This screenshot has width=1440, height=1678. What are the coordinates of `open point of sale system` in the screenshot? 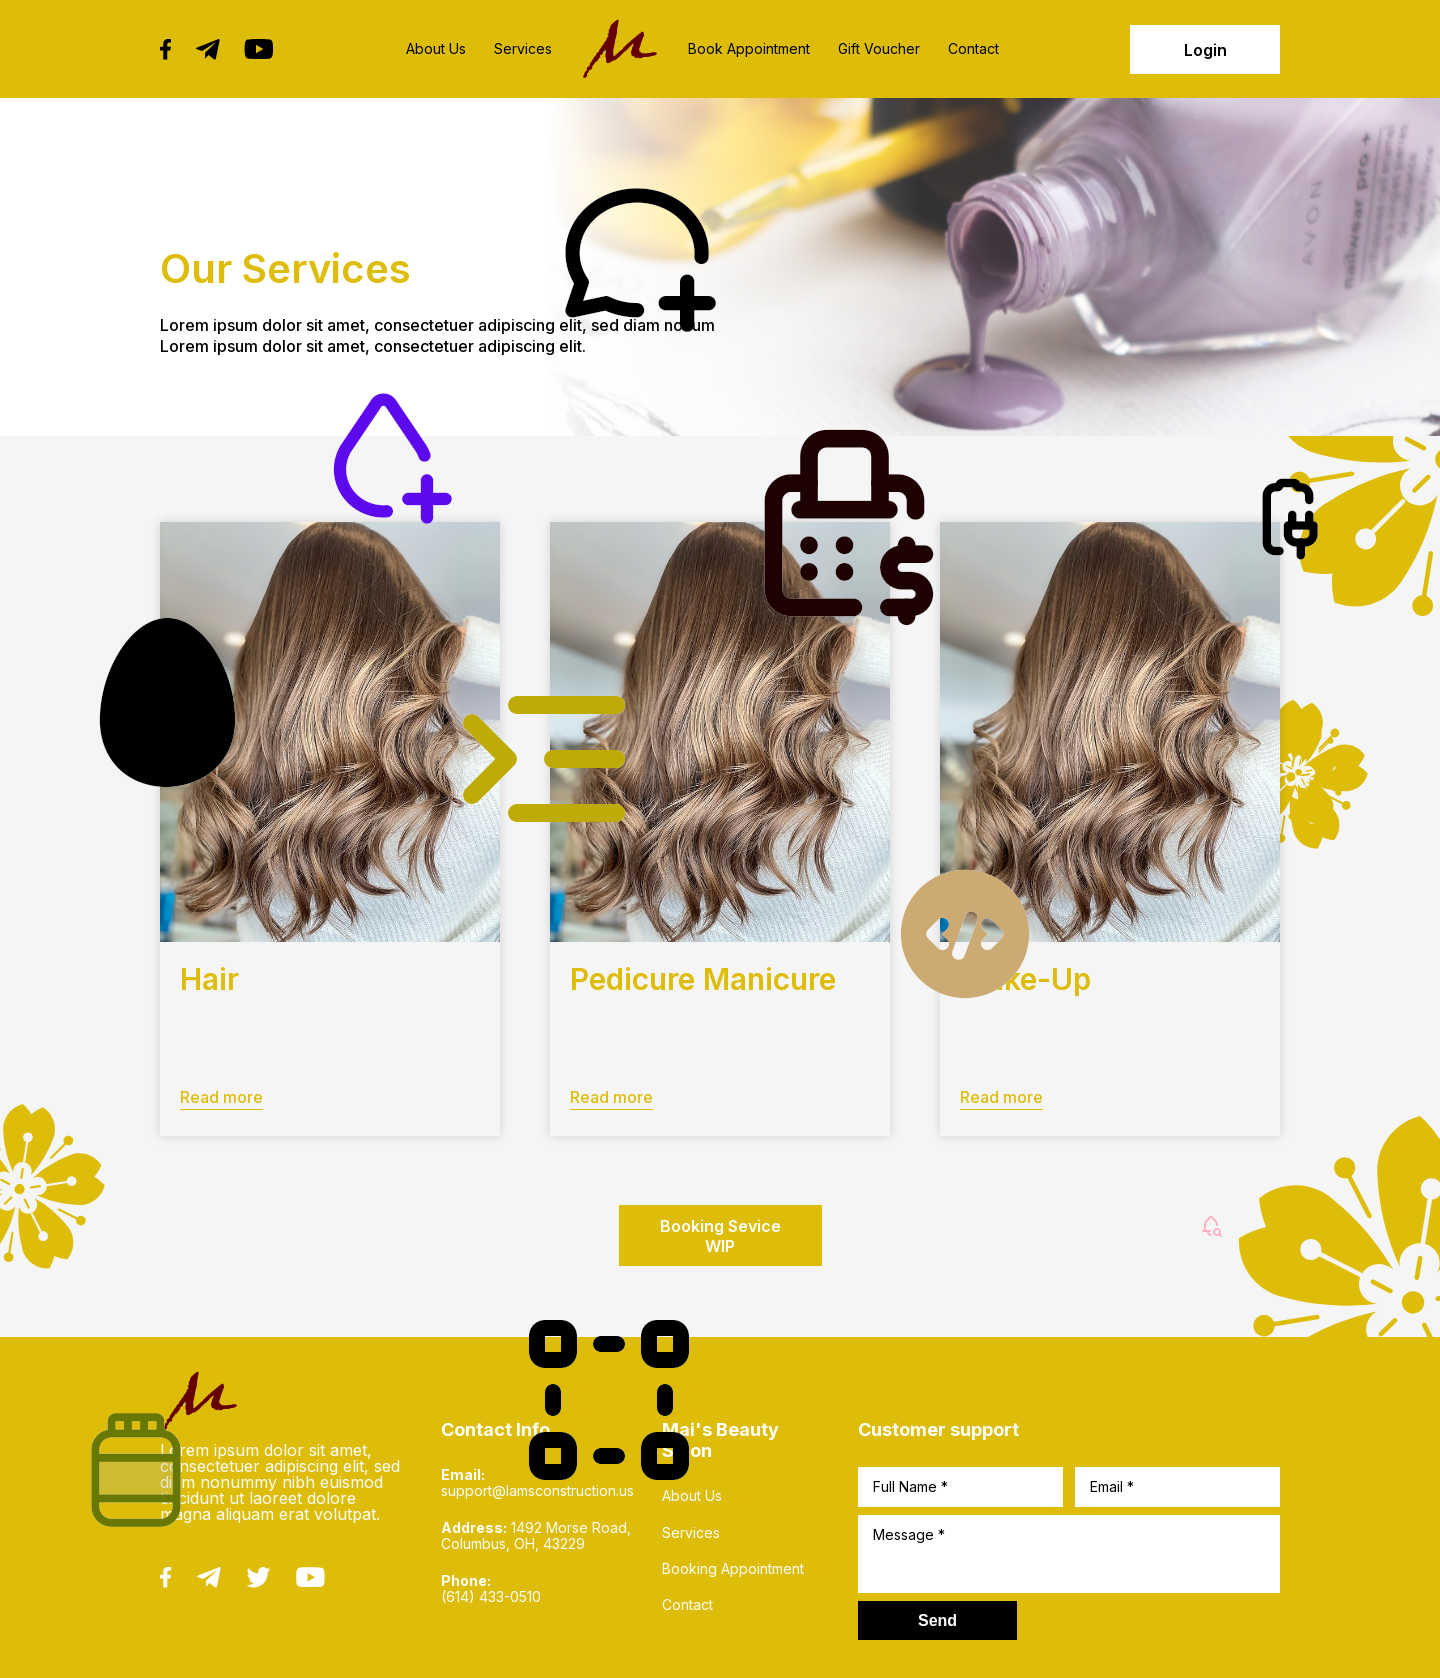 It's located at (844, 527).